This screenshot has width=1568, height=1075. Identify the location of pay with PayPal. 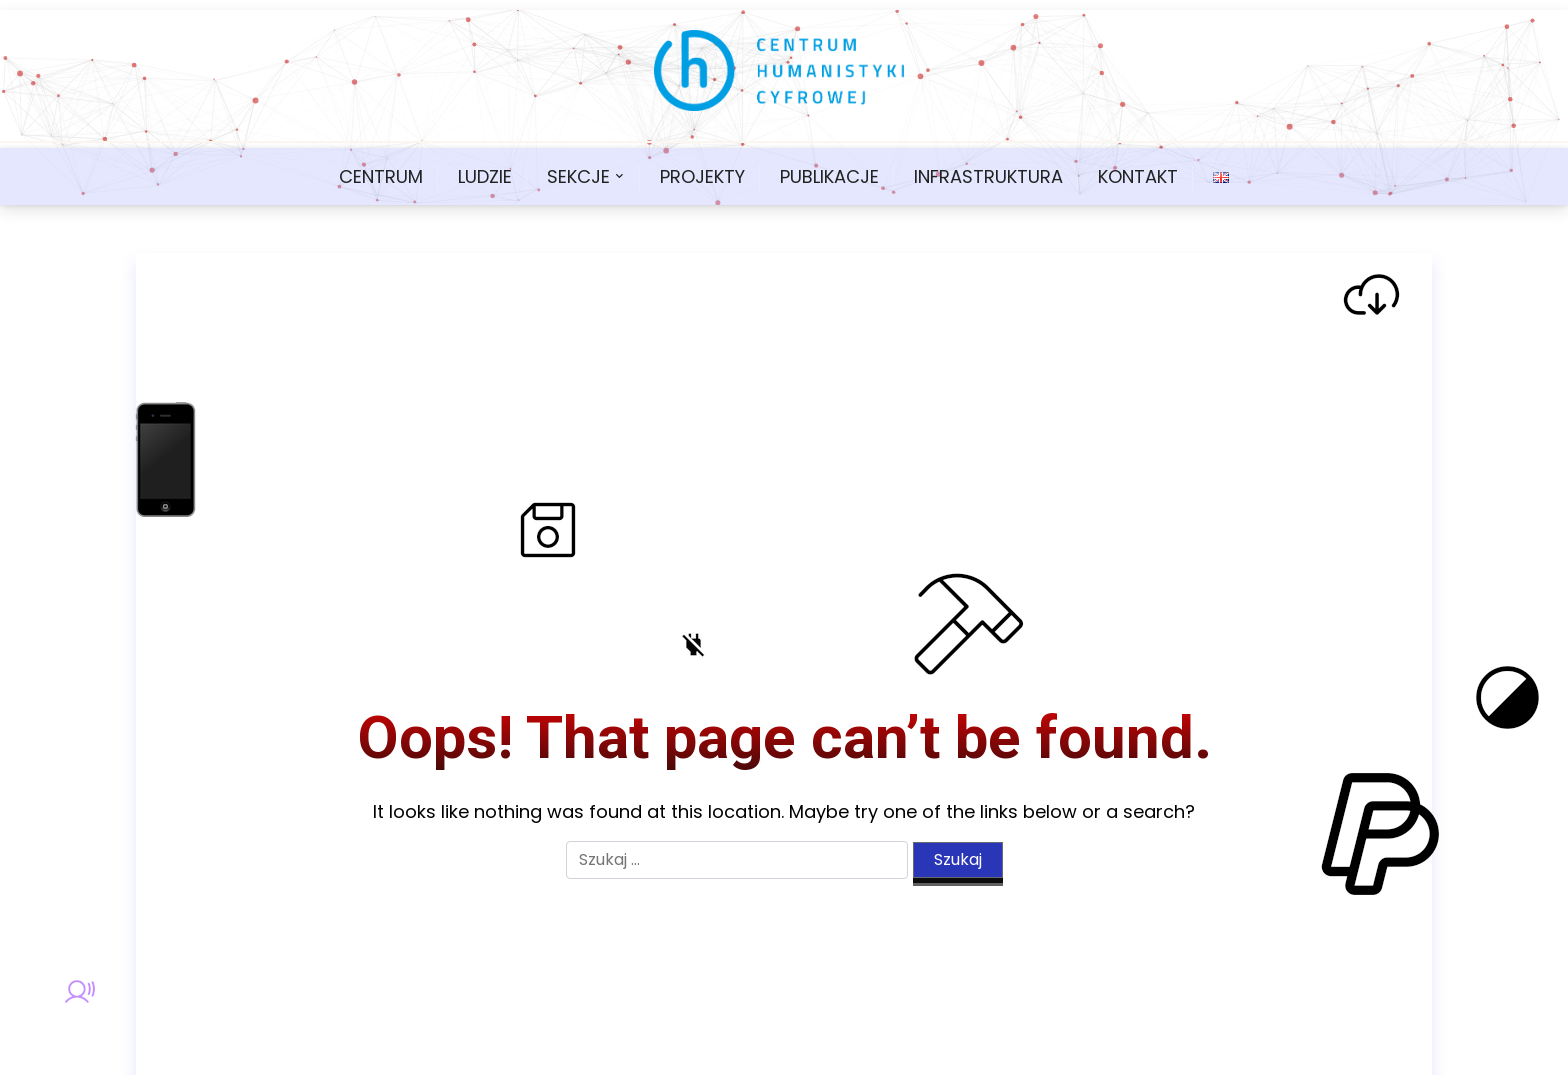
(1378, 834).